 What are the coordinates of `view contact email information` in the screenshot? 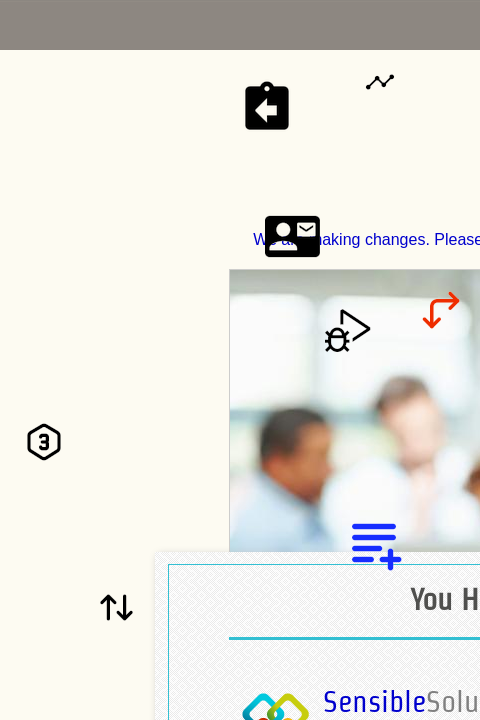 It's located at (292, 236).